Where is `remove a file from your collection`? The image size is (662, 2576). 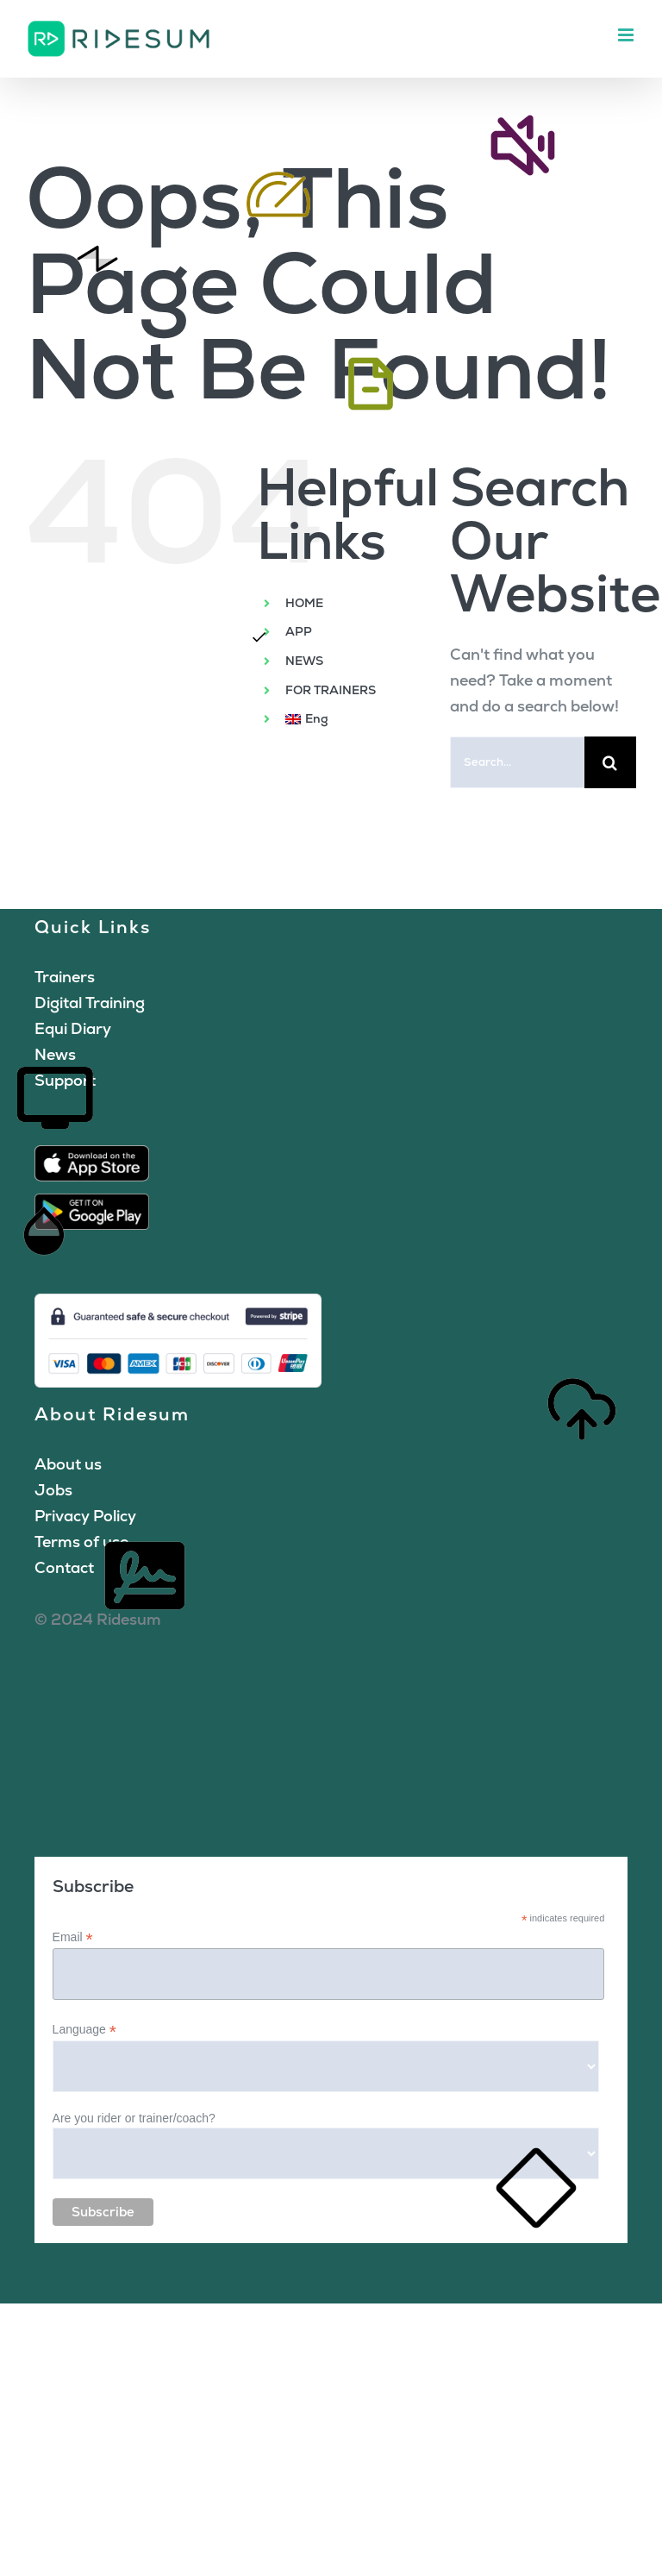
remove a file from your collection is located at coordinates (371, 384).